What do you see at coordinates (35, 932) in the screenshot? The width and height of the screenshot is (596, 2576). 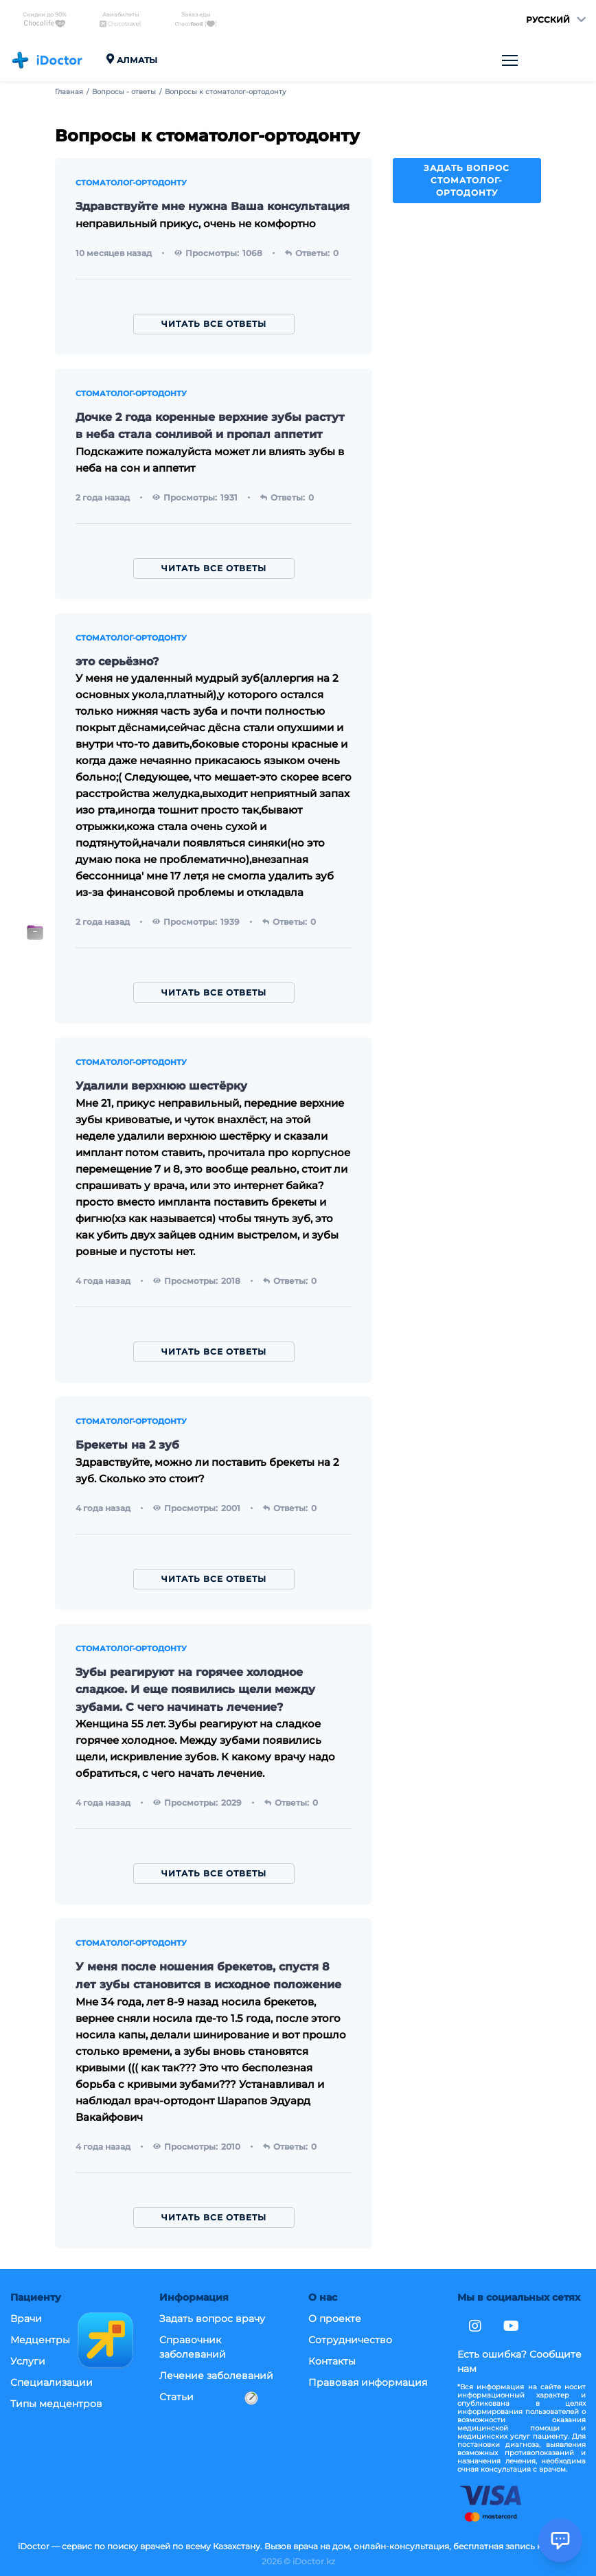 I see `open the file manager application` at bounding box center [35, 932].